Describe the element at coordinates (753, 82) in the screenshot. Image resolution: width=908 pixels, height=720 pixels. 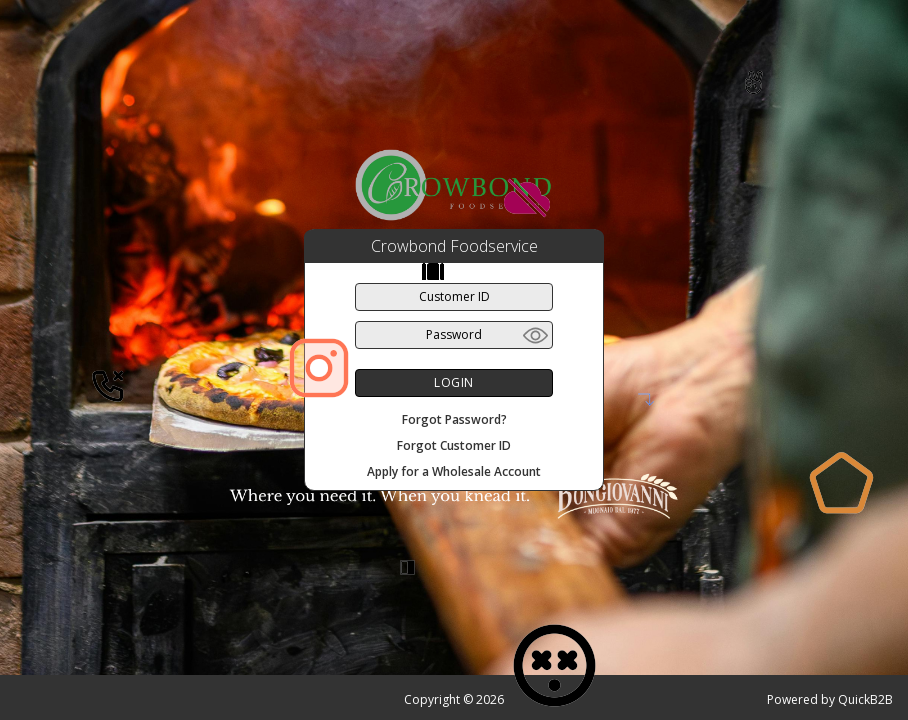
I see `send a peace sign reaction` at that location.